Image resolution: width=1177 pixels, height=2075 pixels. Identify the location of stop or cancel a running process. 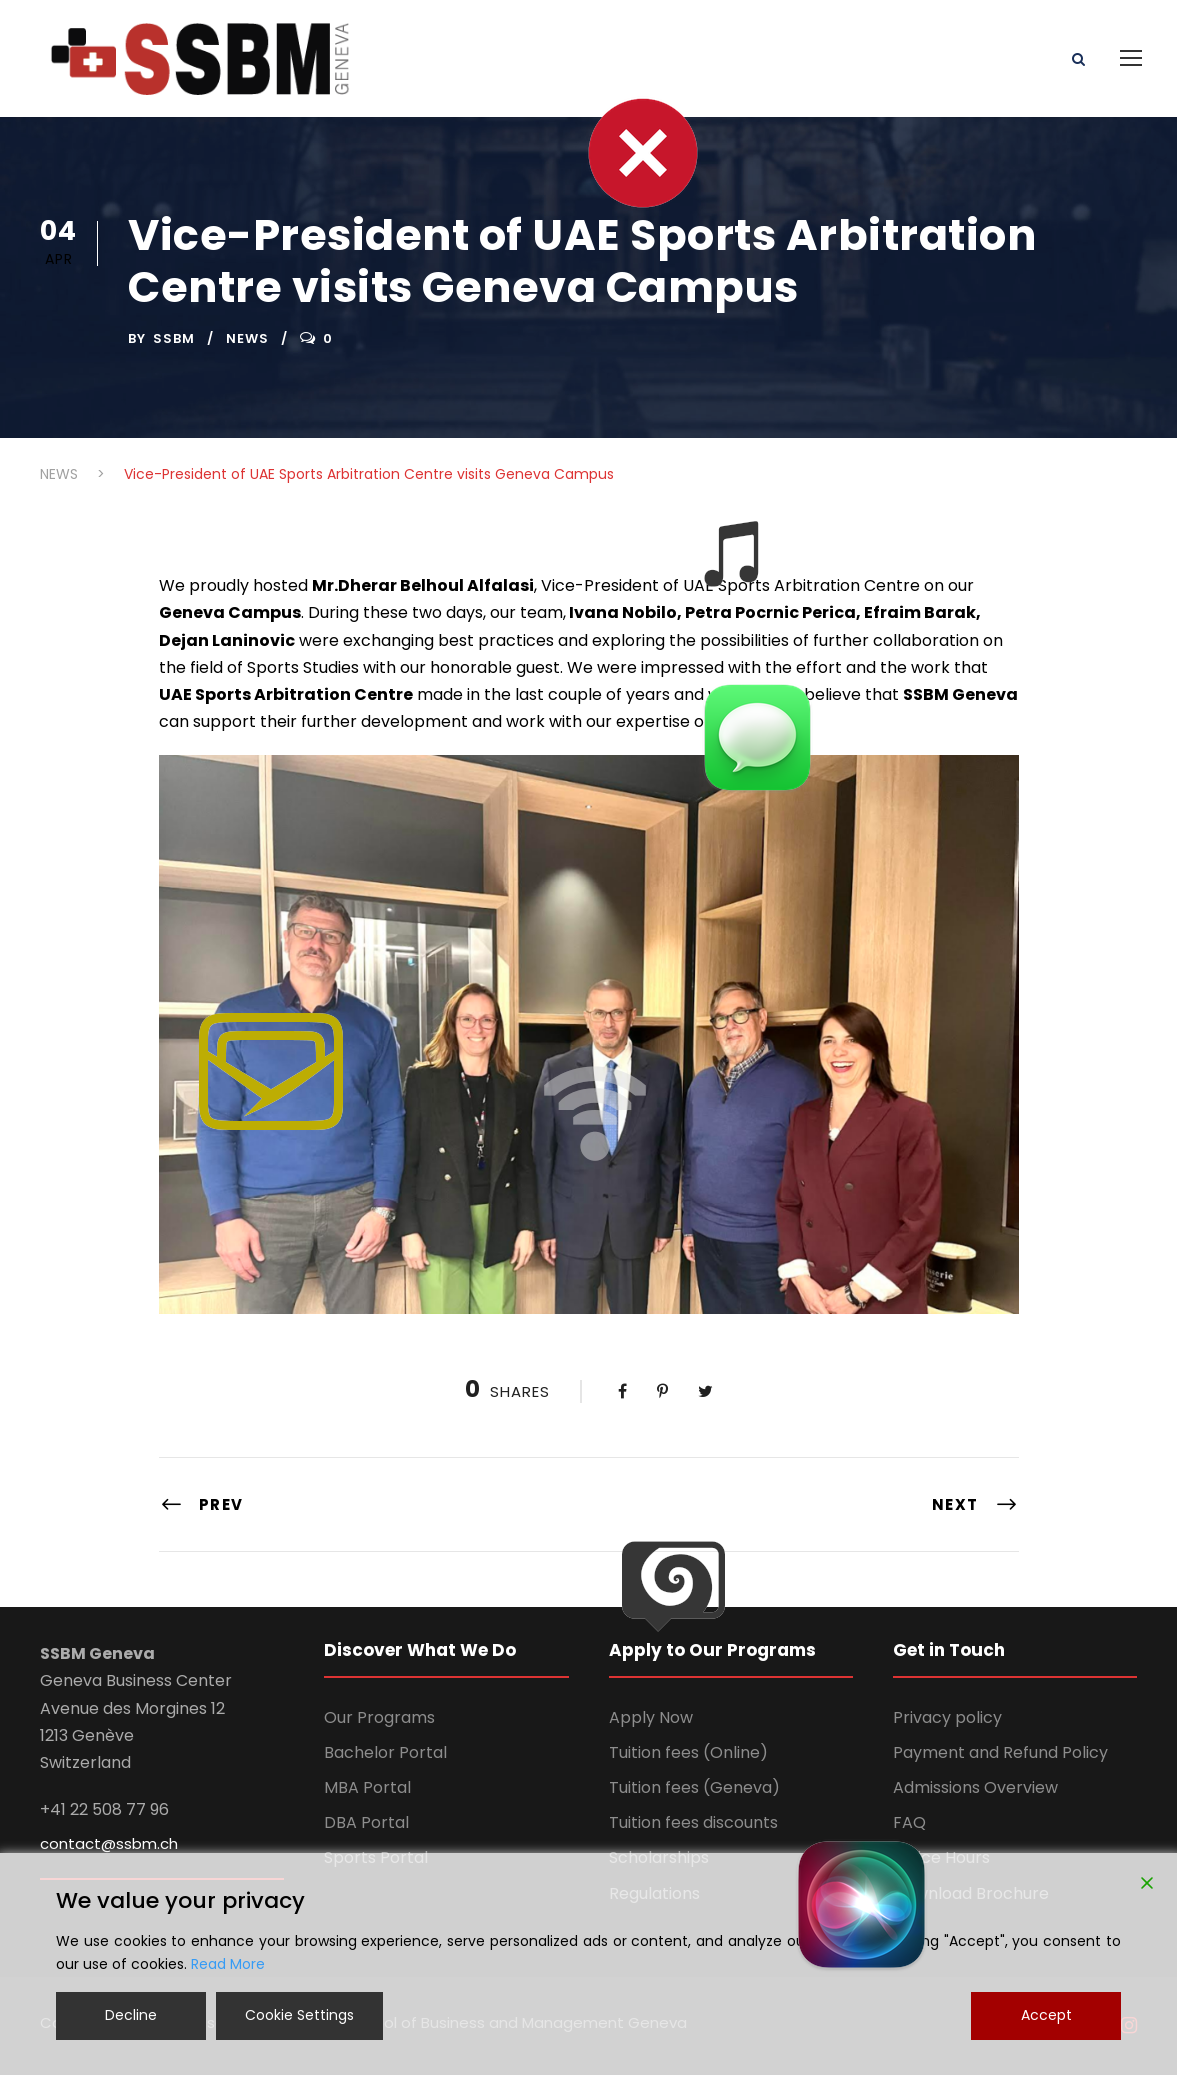
(643, 153).